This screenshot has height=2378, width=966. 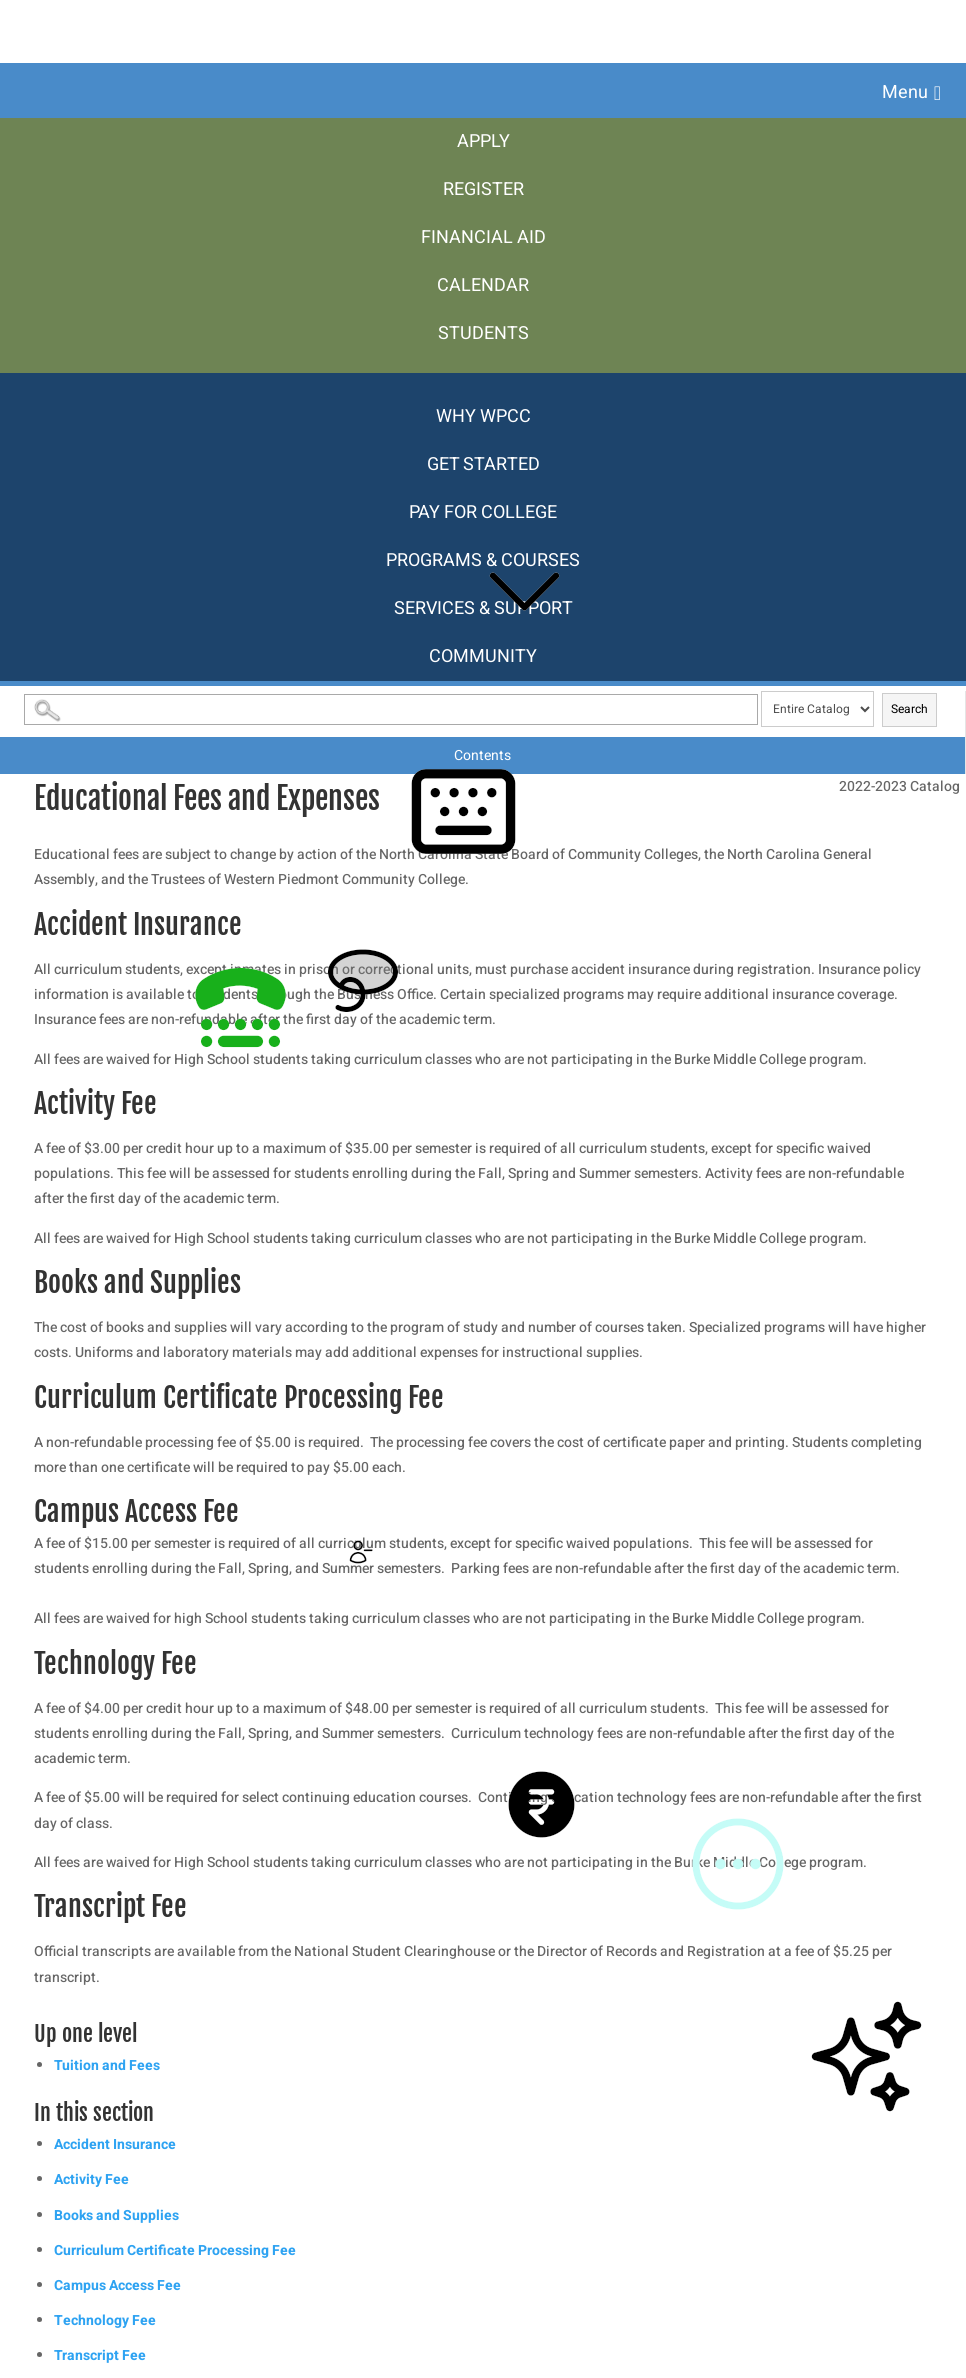 I want to click on use lasso selection tool, so click(x=363, y=977).